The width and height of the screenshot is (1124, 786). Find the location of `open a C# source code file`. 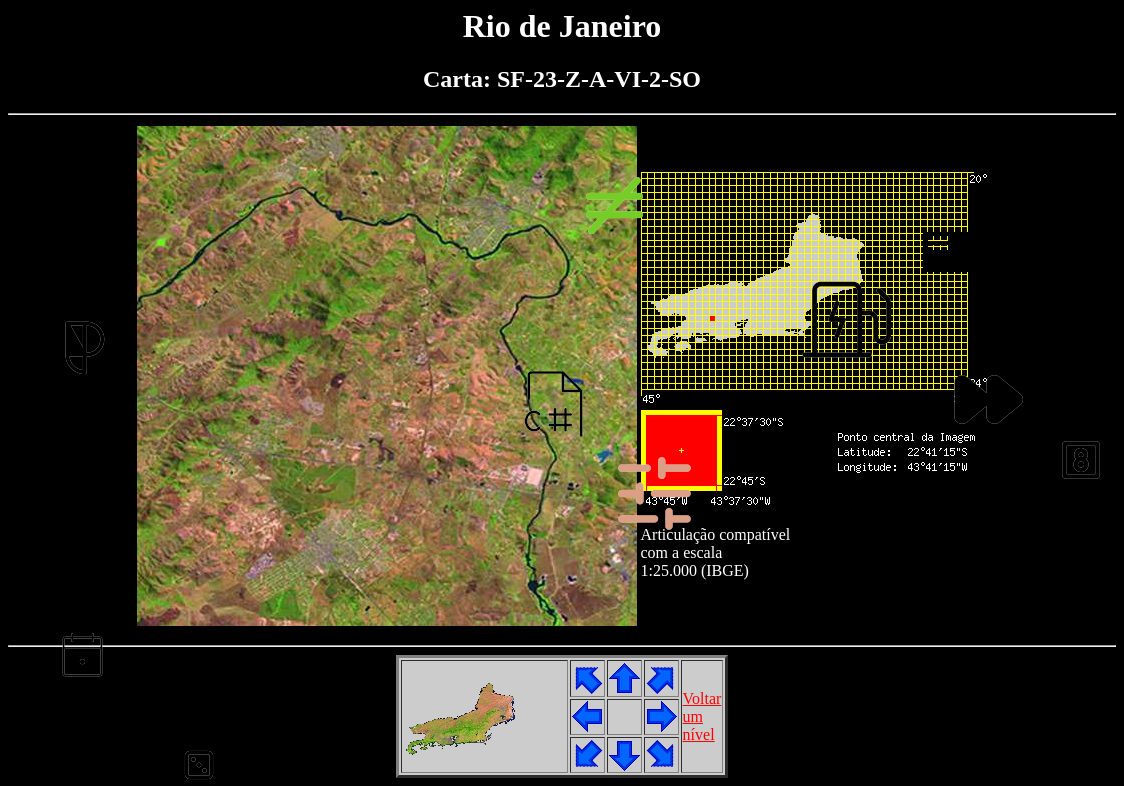

open a C# source code file is located at coordinates (555, 404).